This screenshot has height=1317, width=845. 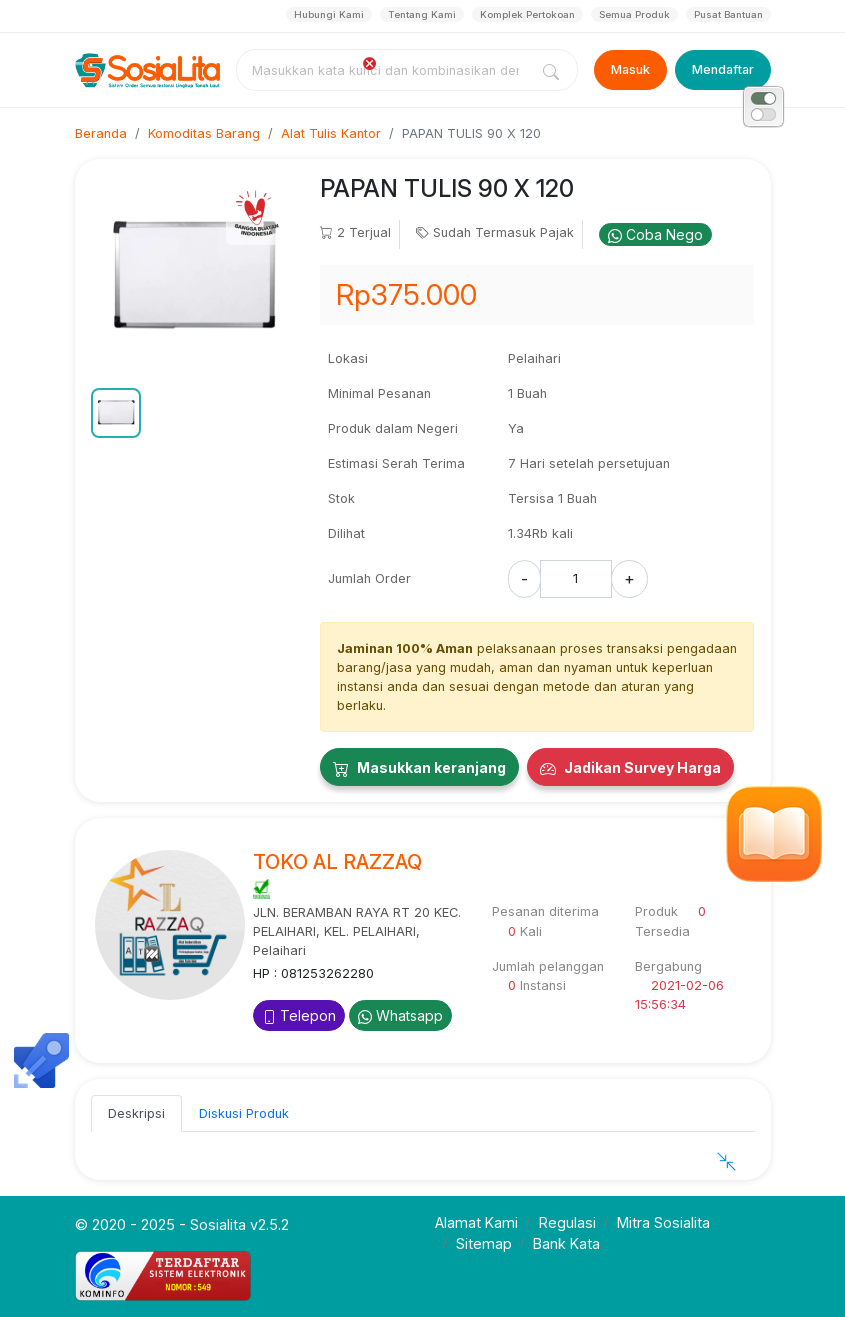 I want to click on OneDrive sync error or cloud connection failure, so click(x=364, y=58).